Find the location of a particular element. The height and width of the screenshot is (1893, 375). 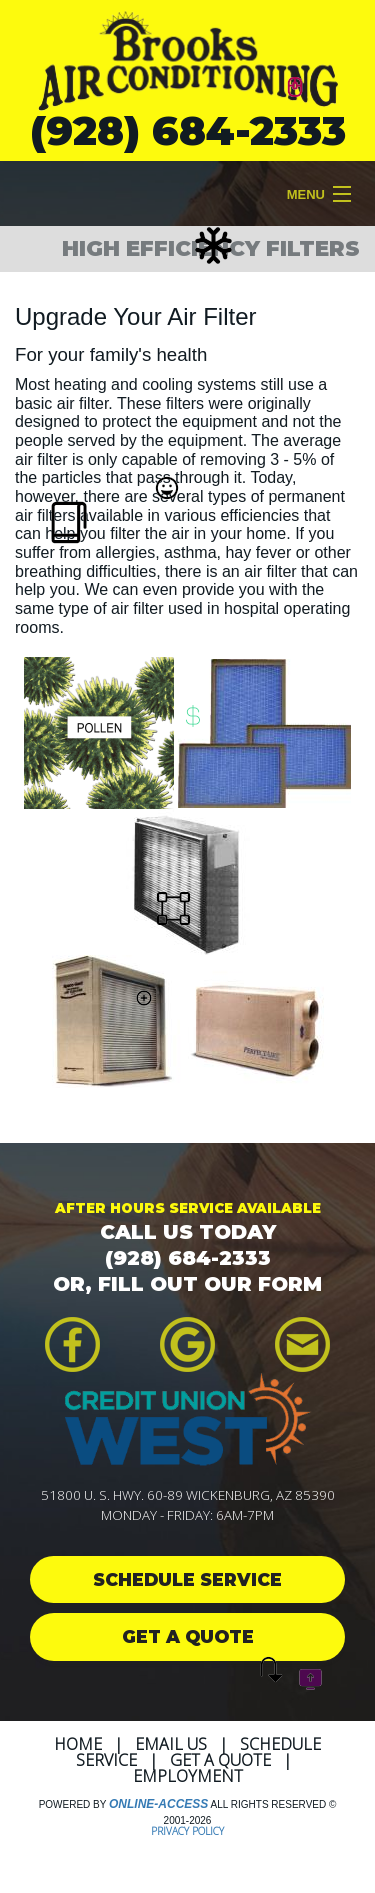

activate cooling or air conditioning mode is located at coordinates (213, 245).